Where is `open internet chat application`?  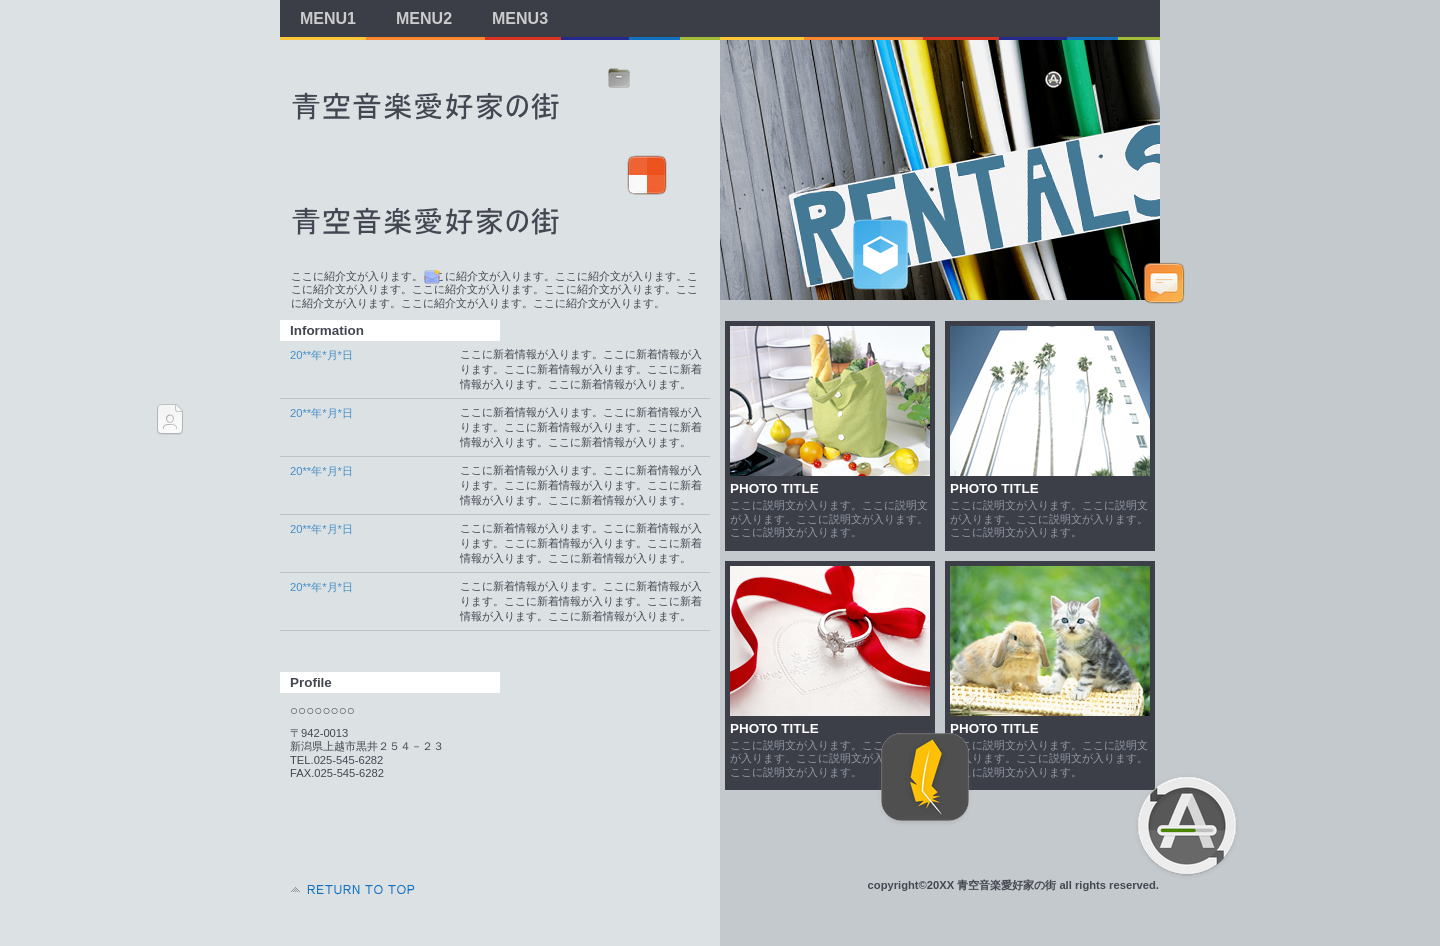
open internet chat application is located at coordinates (1164, 283).